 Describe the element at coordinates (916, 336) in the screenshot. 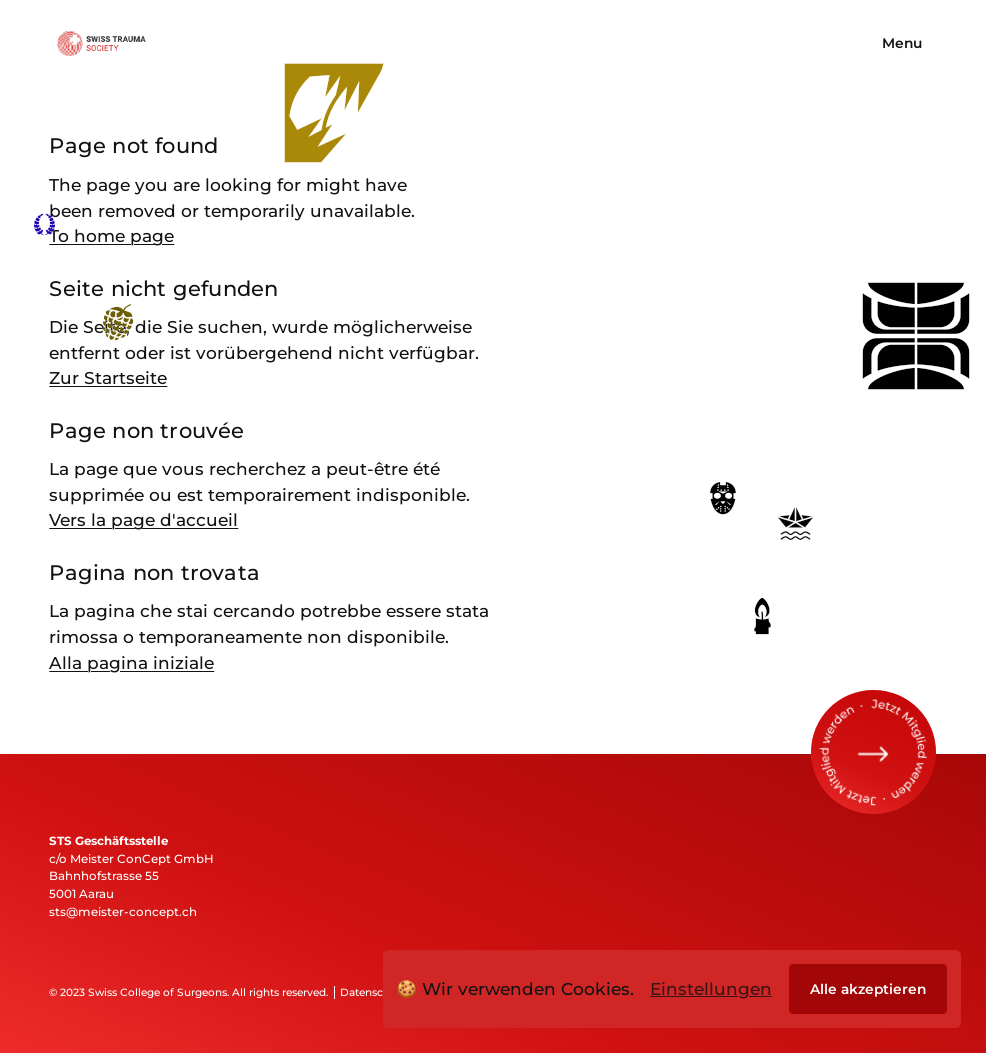

I see `decorative abstract game element or badge` at that location.